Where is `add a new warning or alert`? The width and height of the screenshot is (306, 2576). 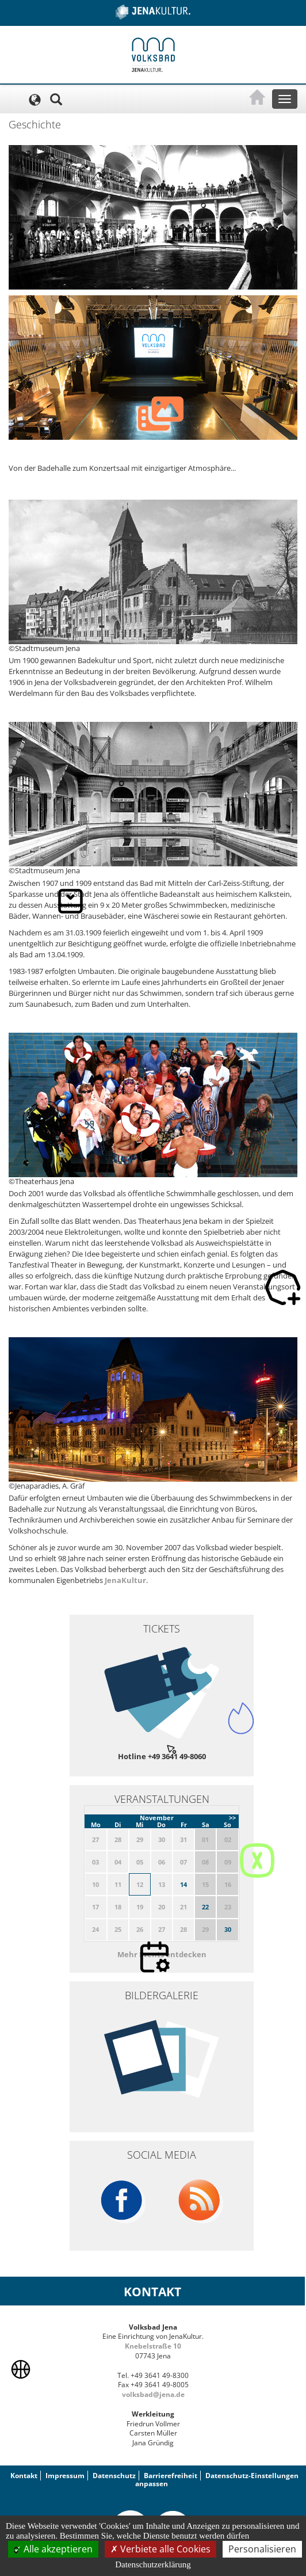
add a new warning or alert is located at coordinates (282, 1287).